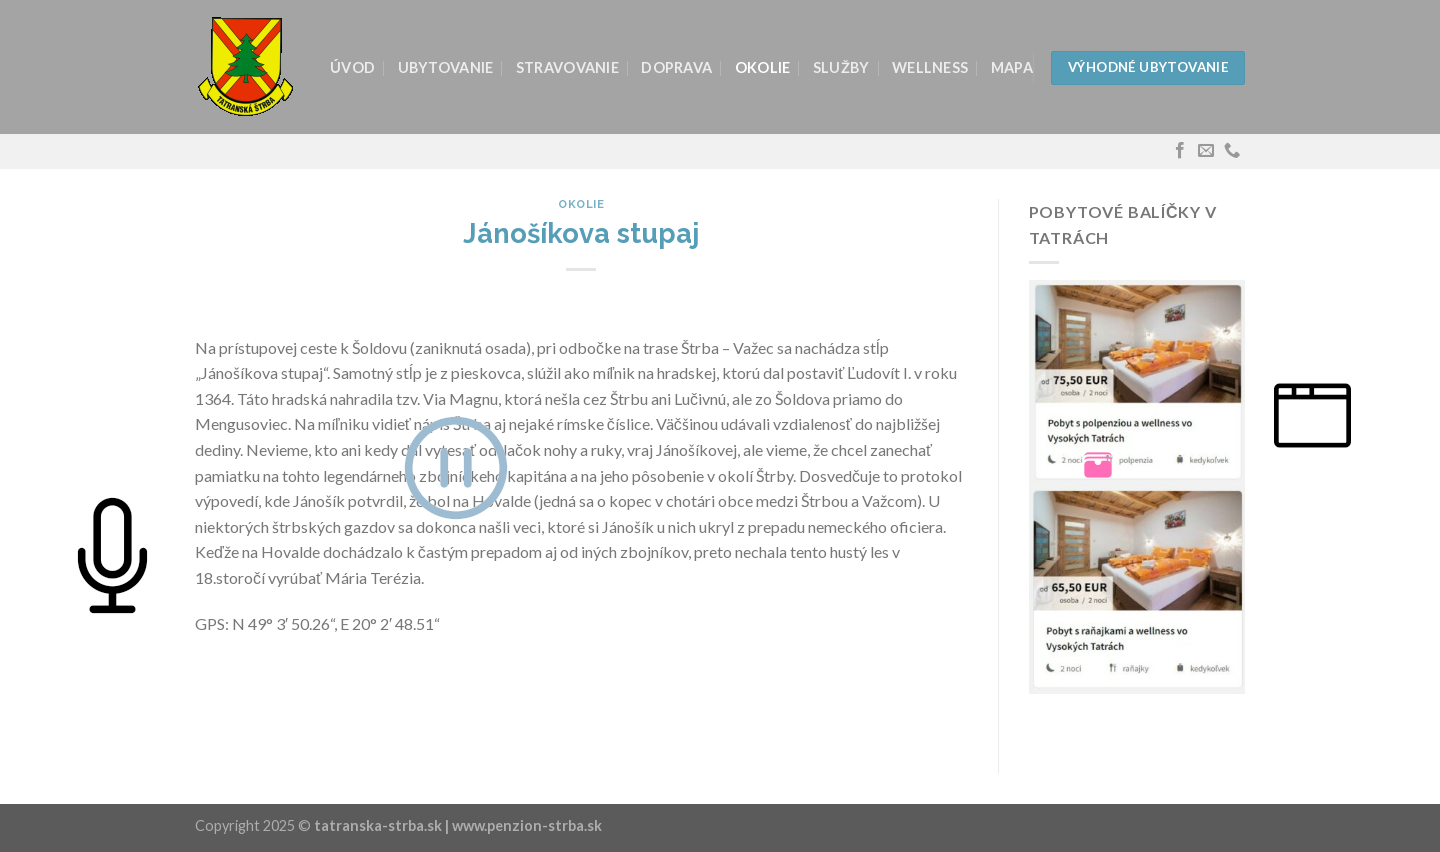 The image size is (1440, 852). Describe the element at coordinates (456, 468) in the screenshot. I see `pause media playback` at that location.